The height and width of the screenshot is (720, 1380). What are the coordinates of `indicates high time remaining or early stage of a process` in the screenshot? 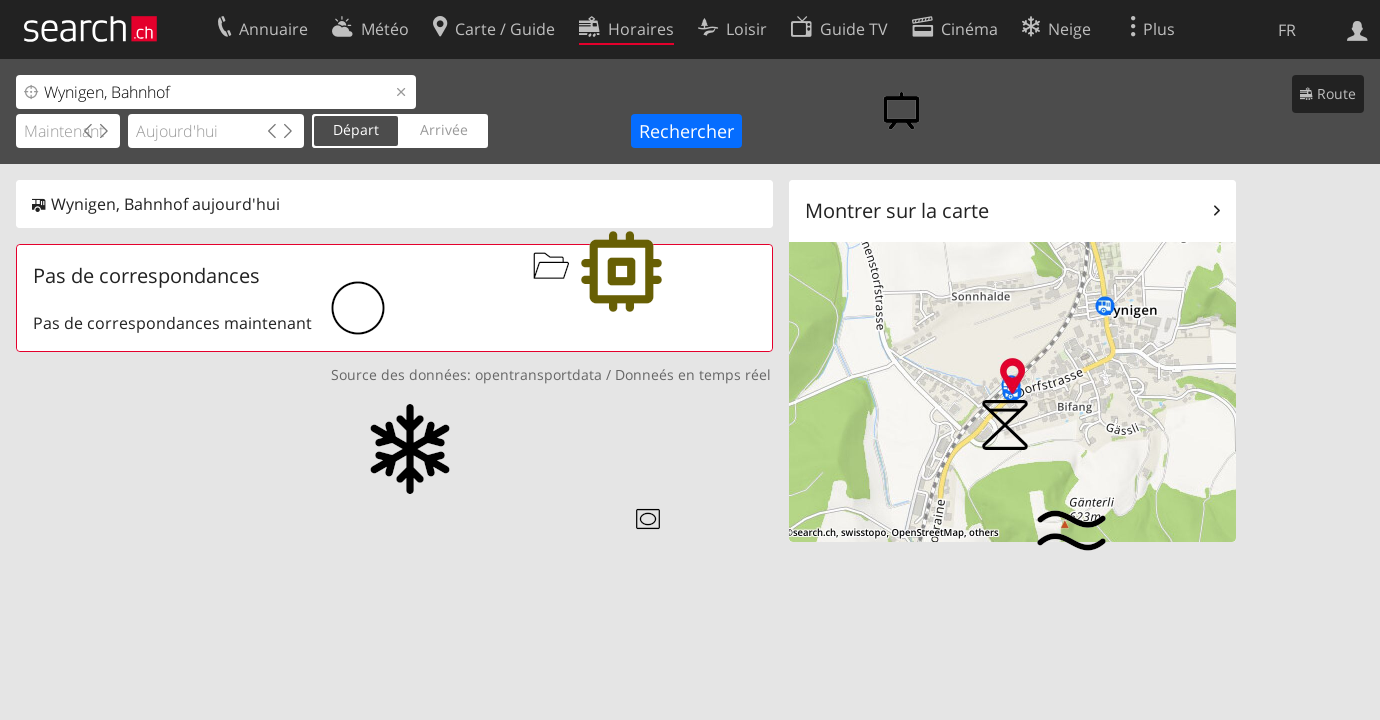 It's located at (1005, 425).